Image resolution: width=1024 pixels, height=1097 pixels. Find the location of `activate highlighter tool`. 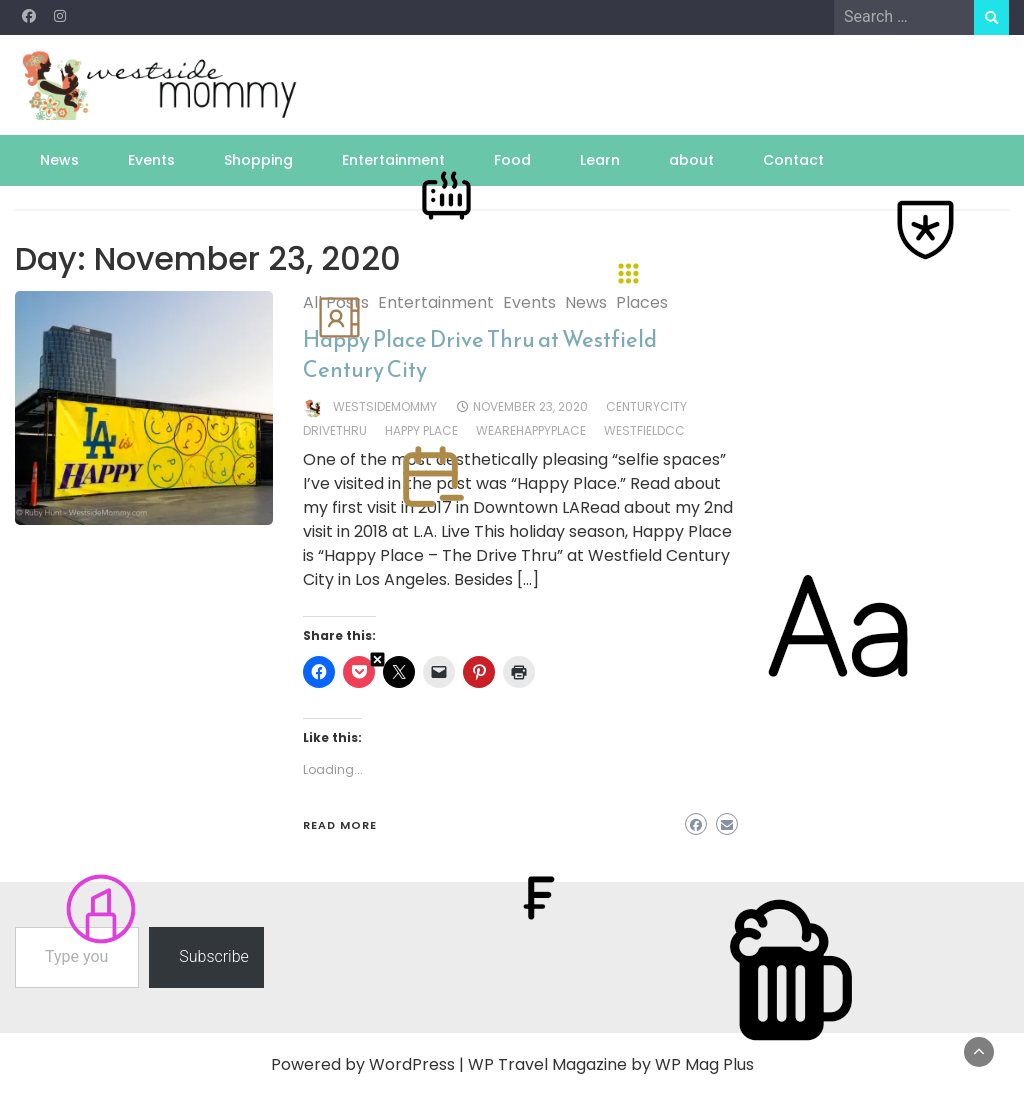

activate highlighter tool is located at coordinates (101, 909).